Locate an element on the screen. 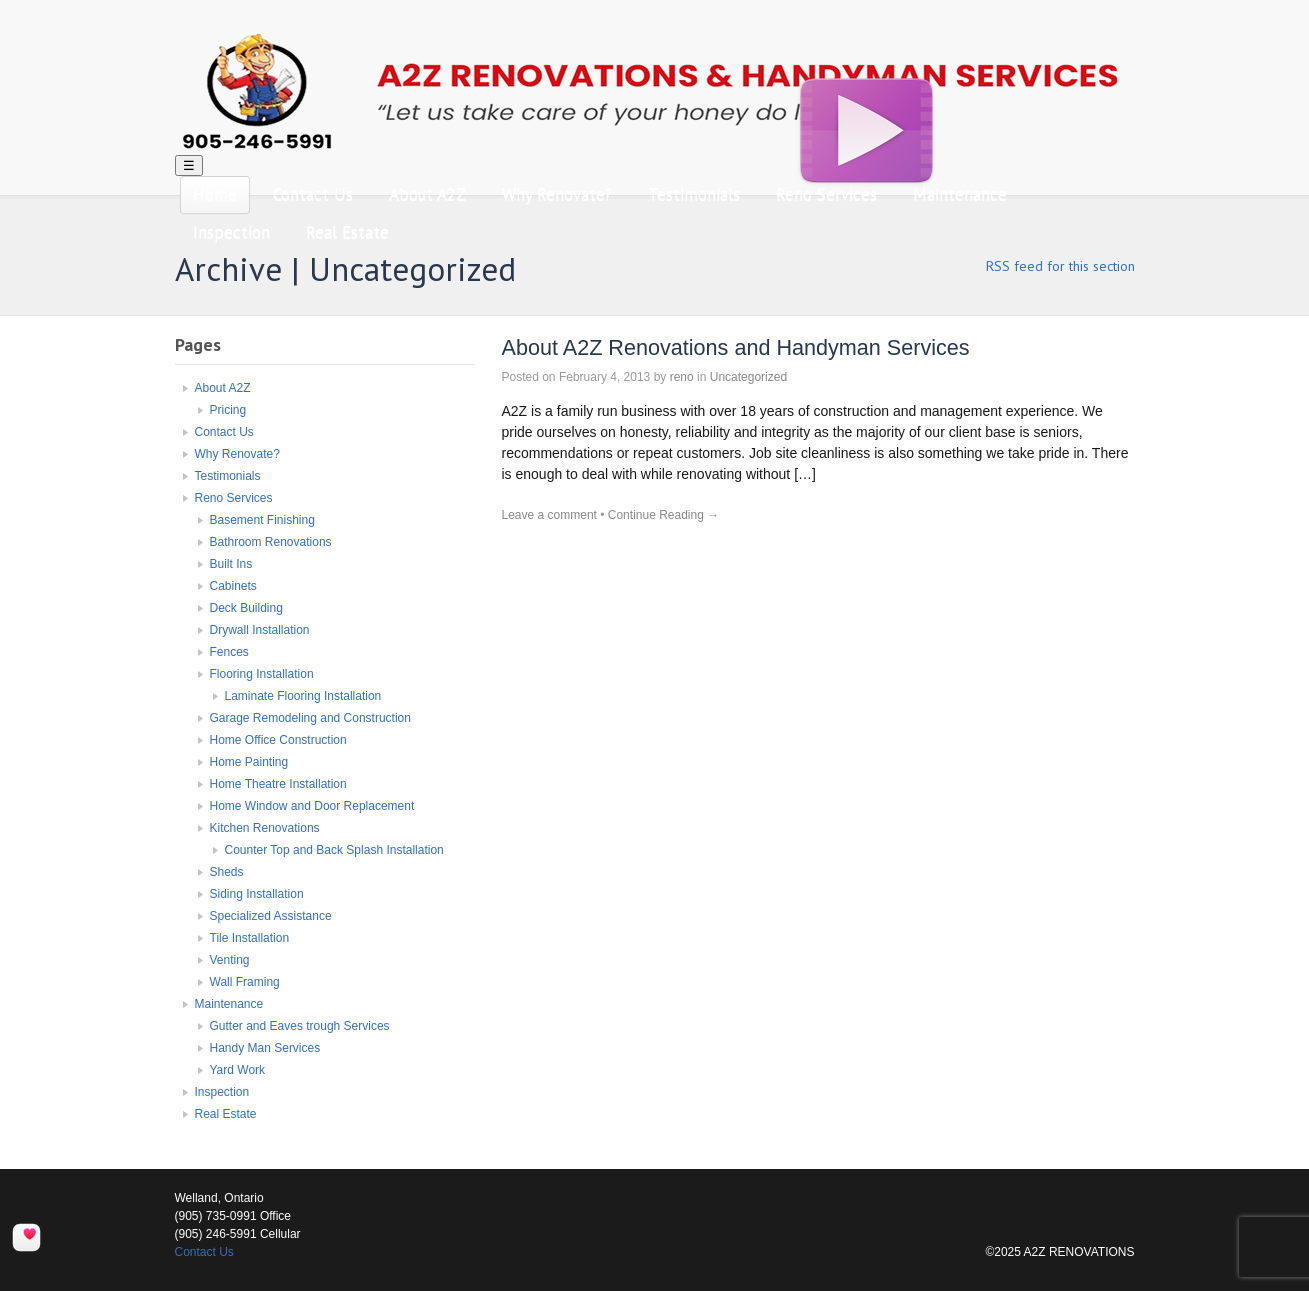  open the Health app to view fitness and wellness data is located at coordinates (26, 1237).